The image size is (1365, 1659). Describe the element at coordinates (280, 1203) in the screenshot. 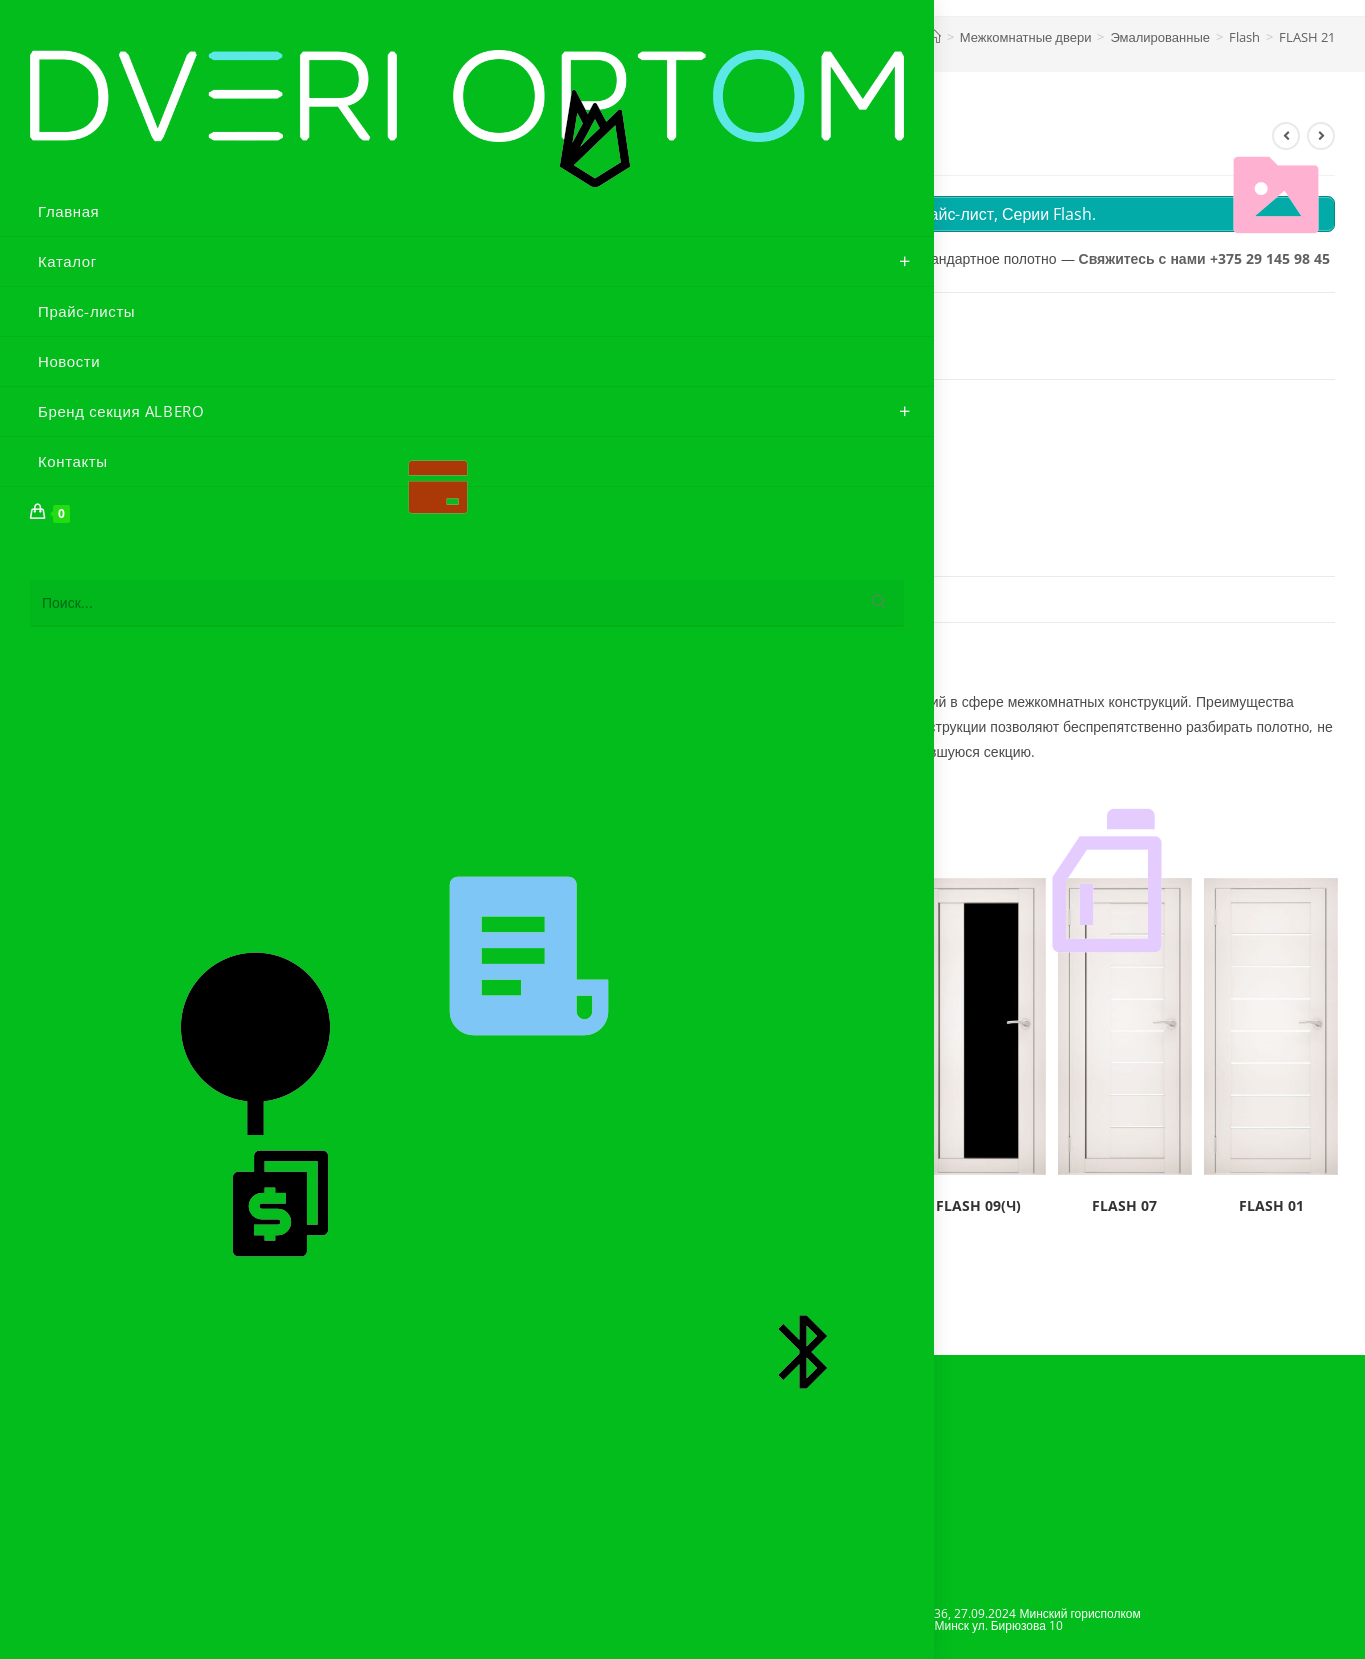

I see `view currency or financial documents` at that location.